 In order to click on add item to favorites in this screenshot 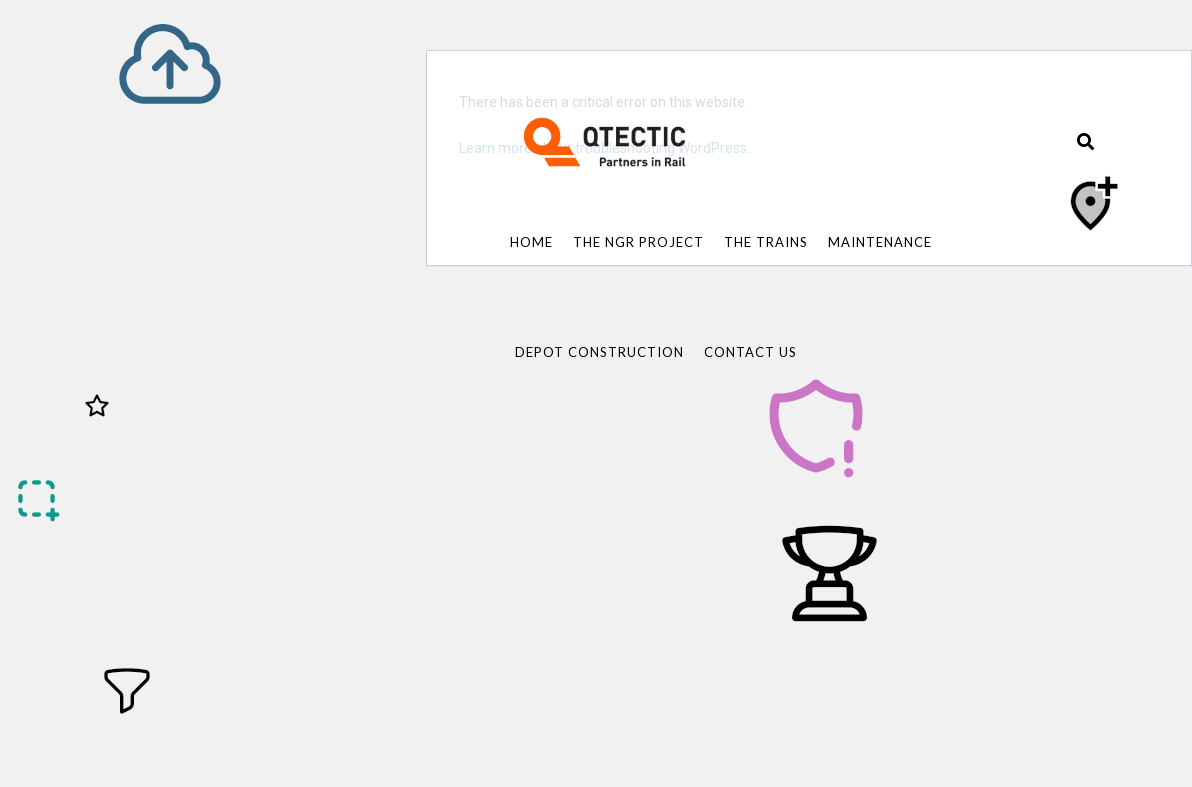, I will do `click(97, 406)`.